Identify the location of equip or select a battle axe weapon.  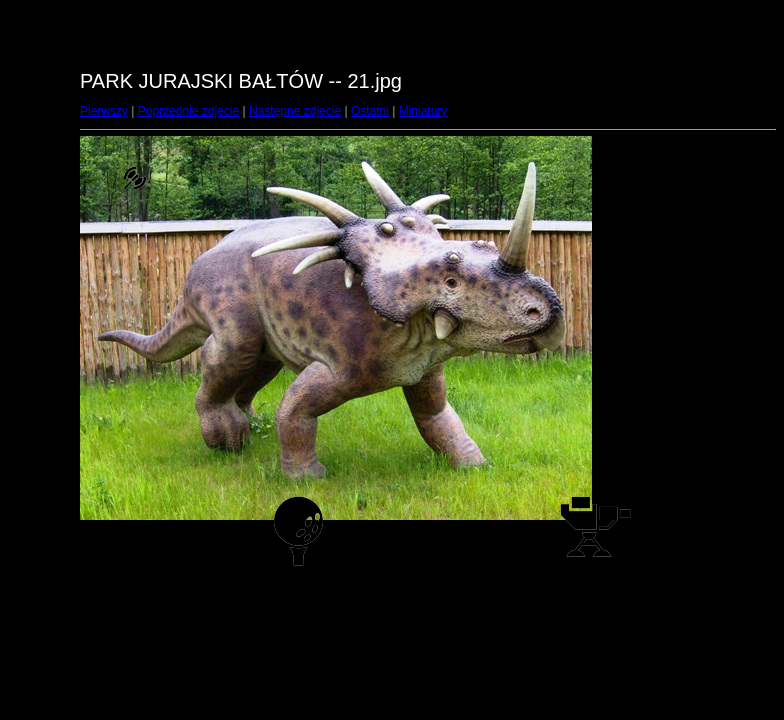
(135, 178).